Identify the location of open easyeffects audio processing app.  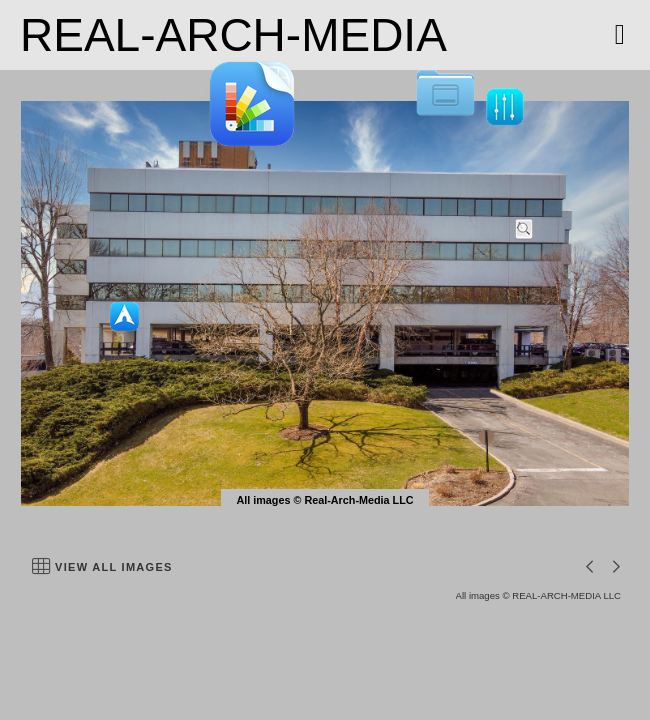
(505, 107).